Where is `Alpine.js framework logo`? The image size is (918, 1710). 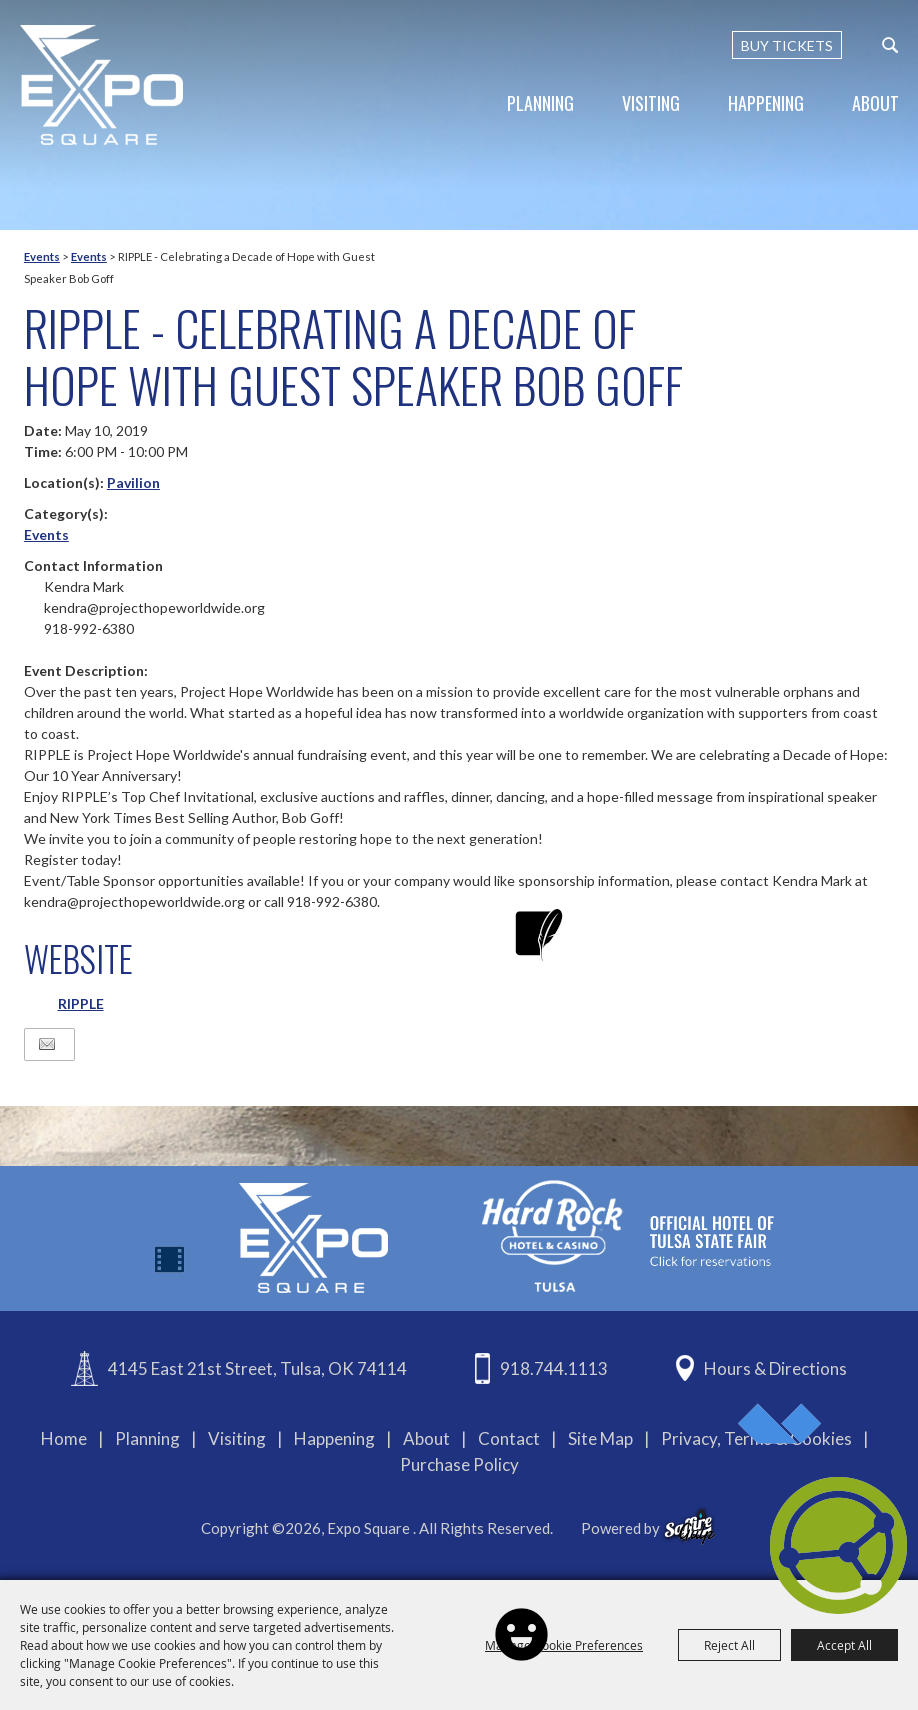 Alpine.js framework logo is located at coordinates (779, 1423).